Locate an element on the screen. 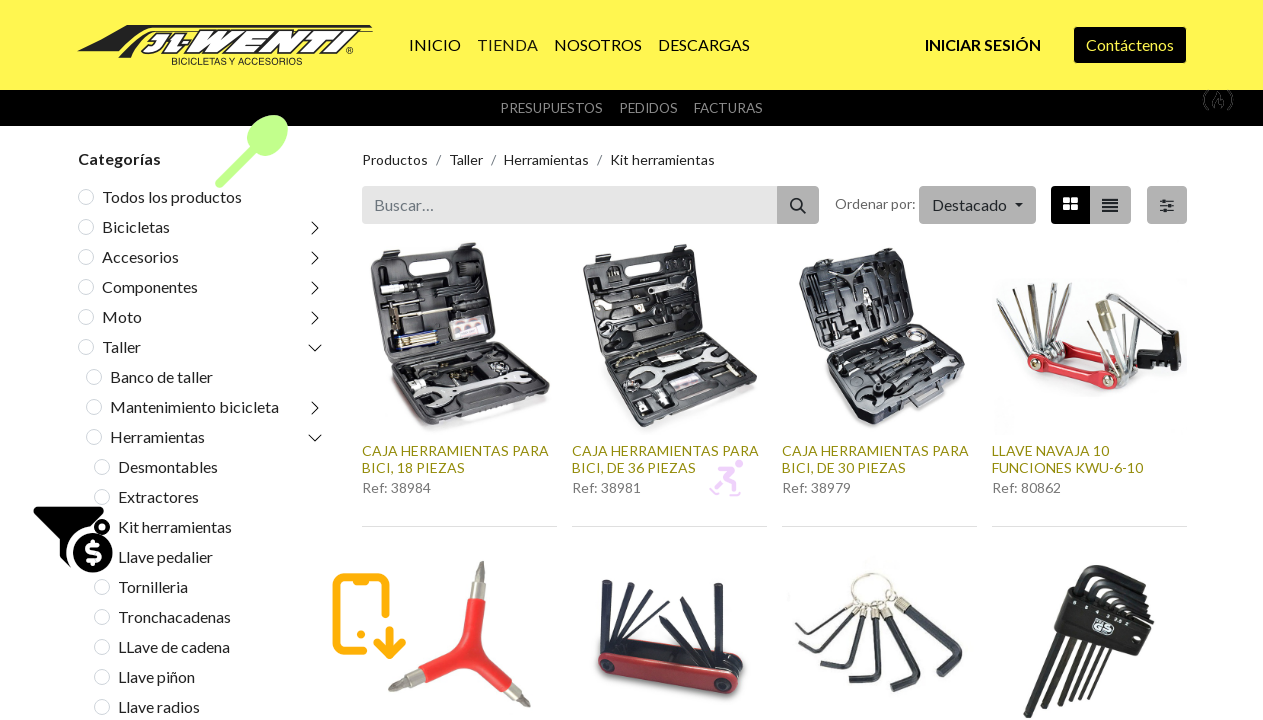  access food or dining options is located at coordinates (251, 151).